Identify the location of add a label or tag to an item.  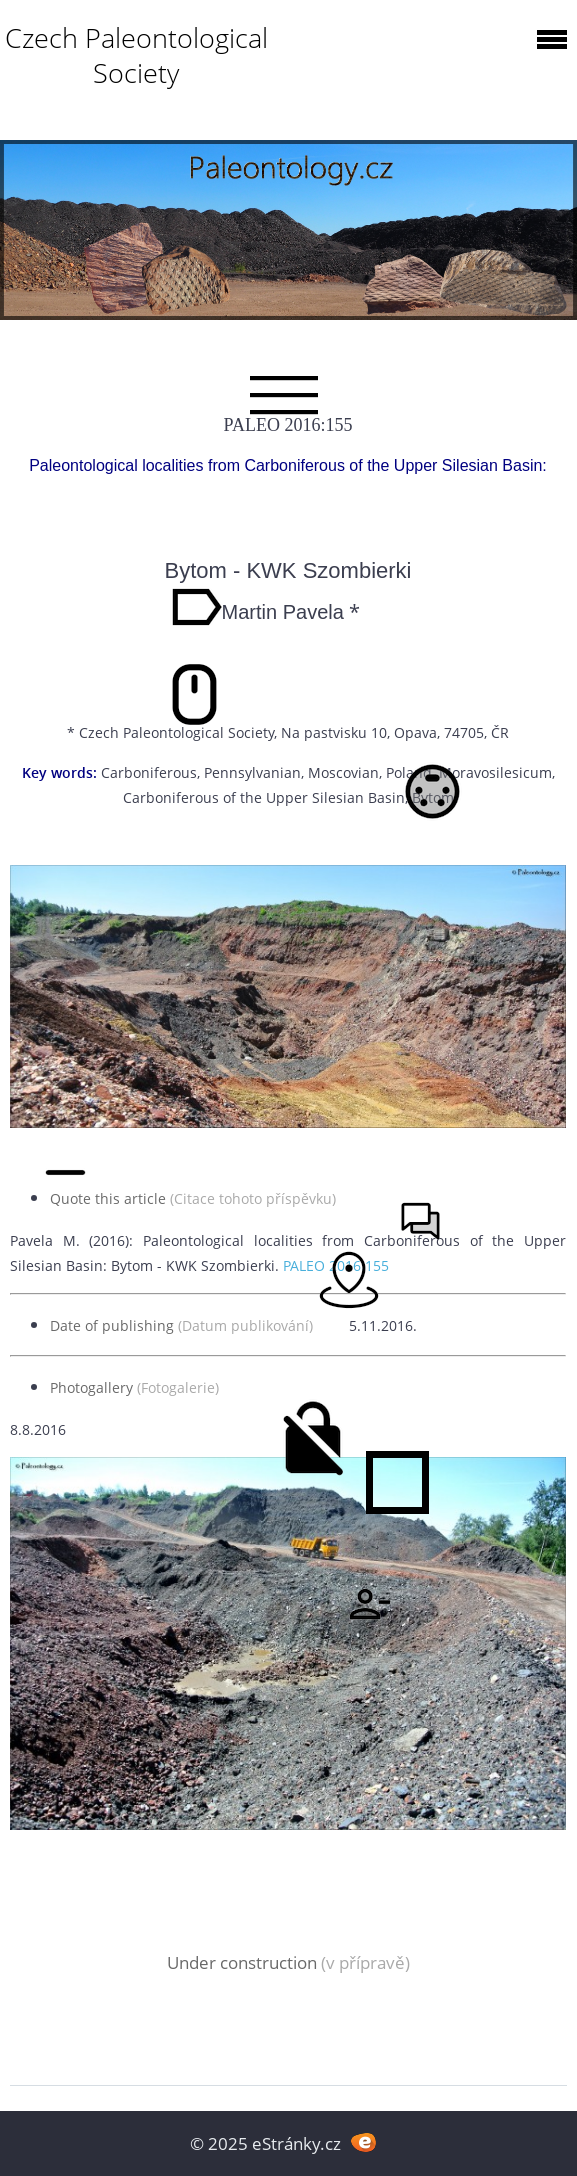
(196, 607).